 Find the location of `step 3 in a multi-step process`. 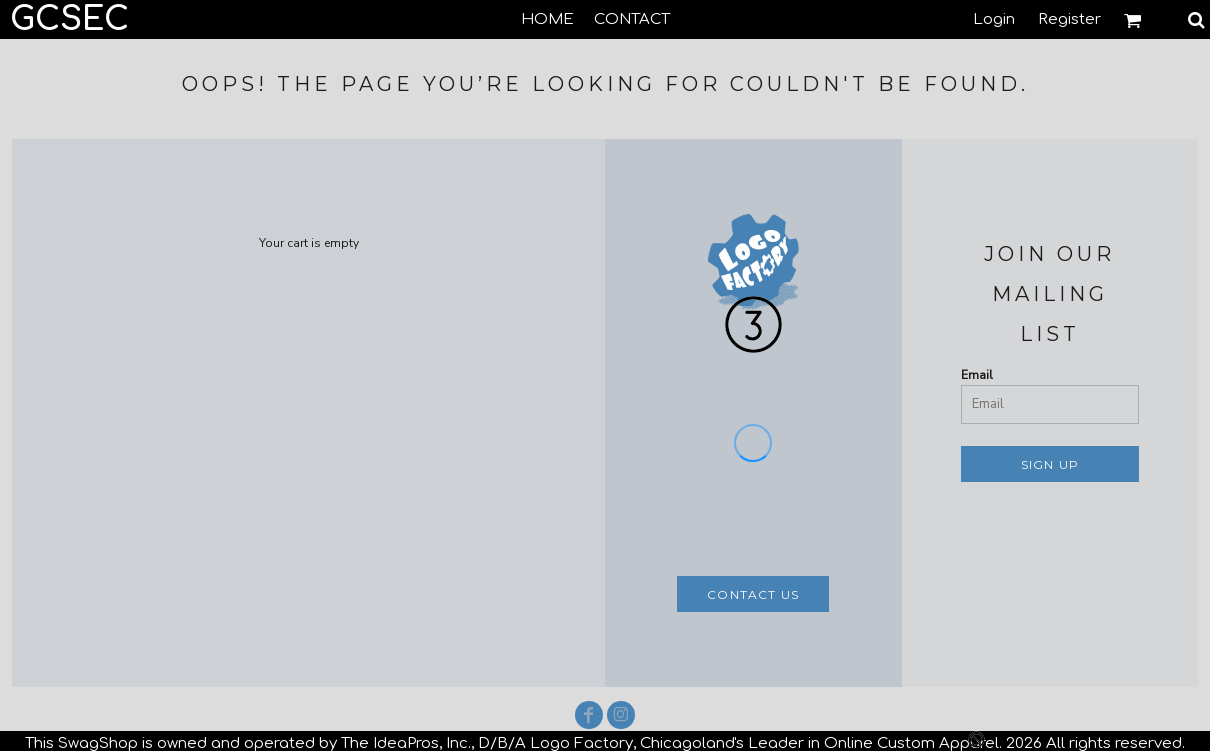

step 3 in a multi-step process is located at coordinates (753, 324).